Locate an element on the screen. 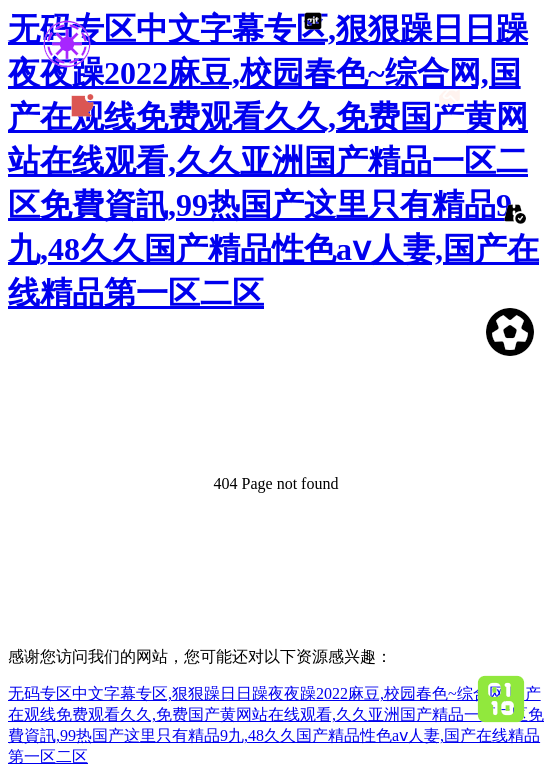 This screenshot has height=776, width=552. access help or support resources is located at coordinates (449, 98).